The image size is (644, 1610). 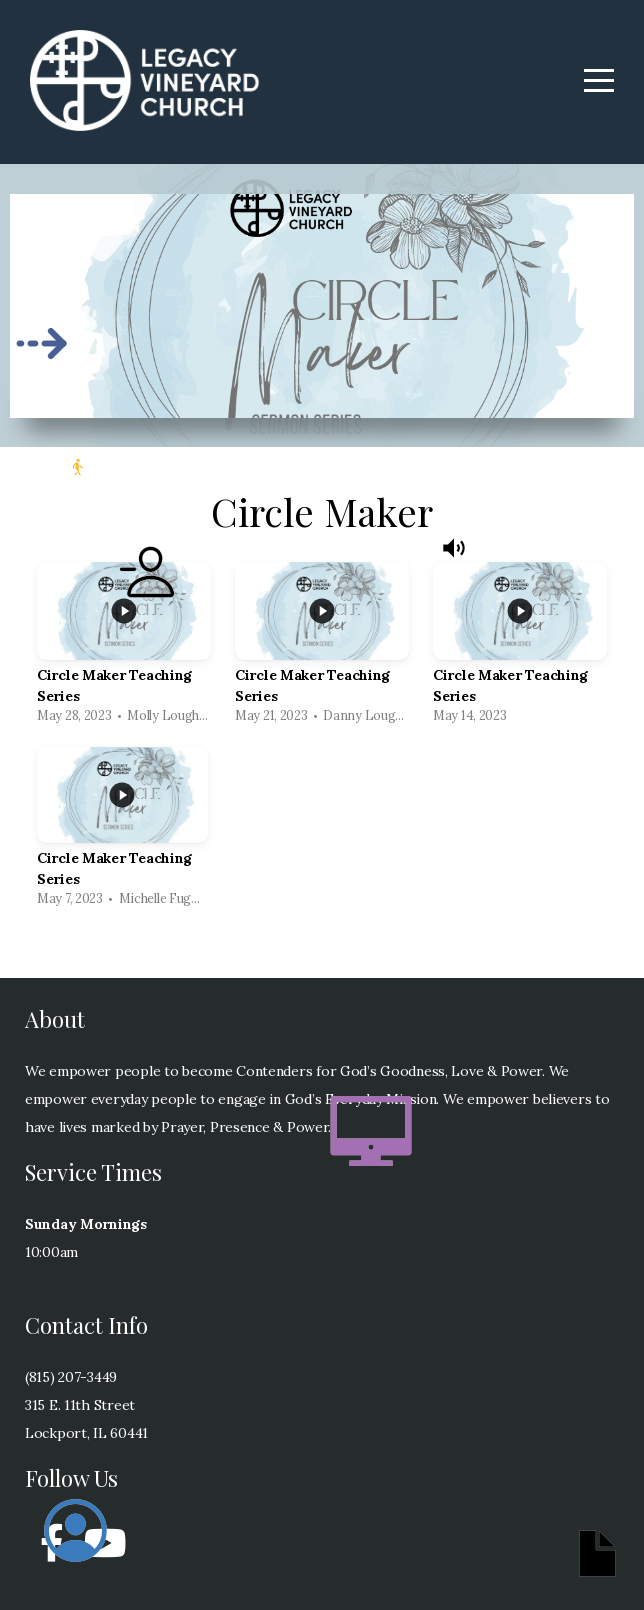 I want to click on access your user profile, so click(x=75, y=1530).